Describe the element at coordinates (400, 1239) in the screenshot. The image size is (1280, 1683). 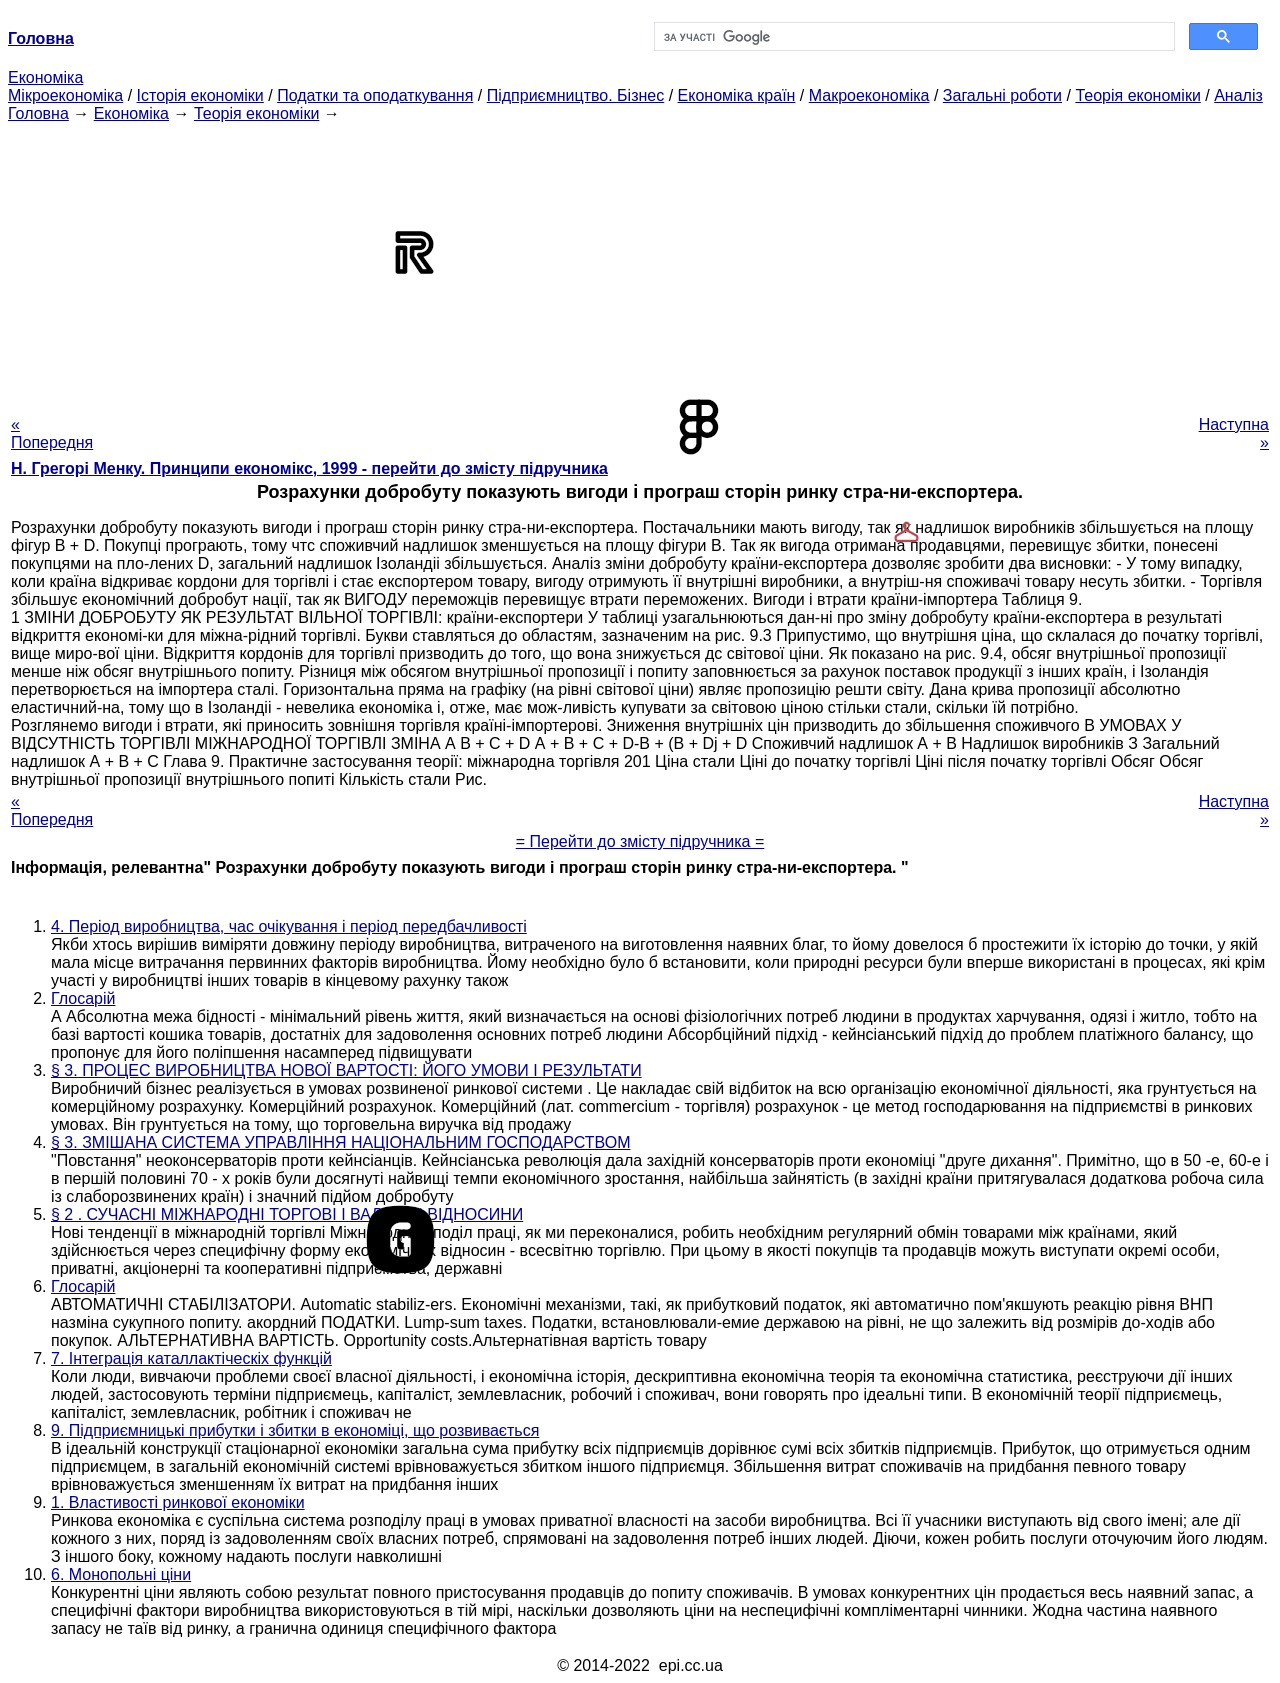
I see `google or gmail app shortcut` at that location.